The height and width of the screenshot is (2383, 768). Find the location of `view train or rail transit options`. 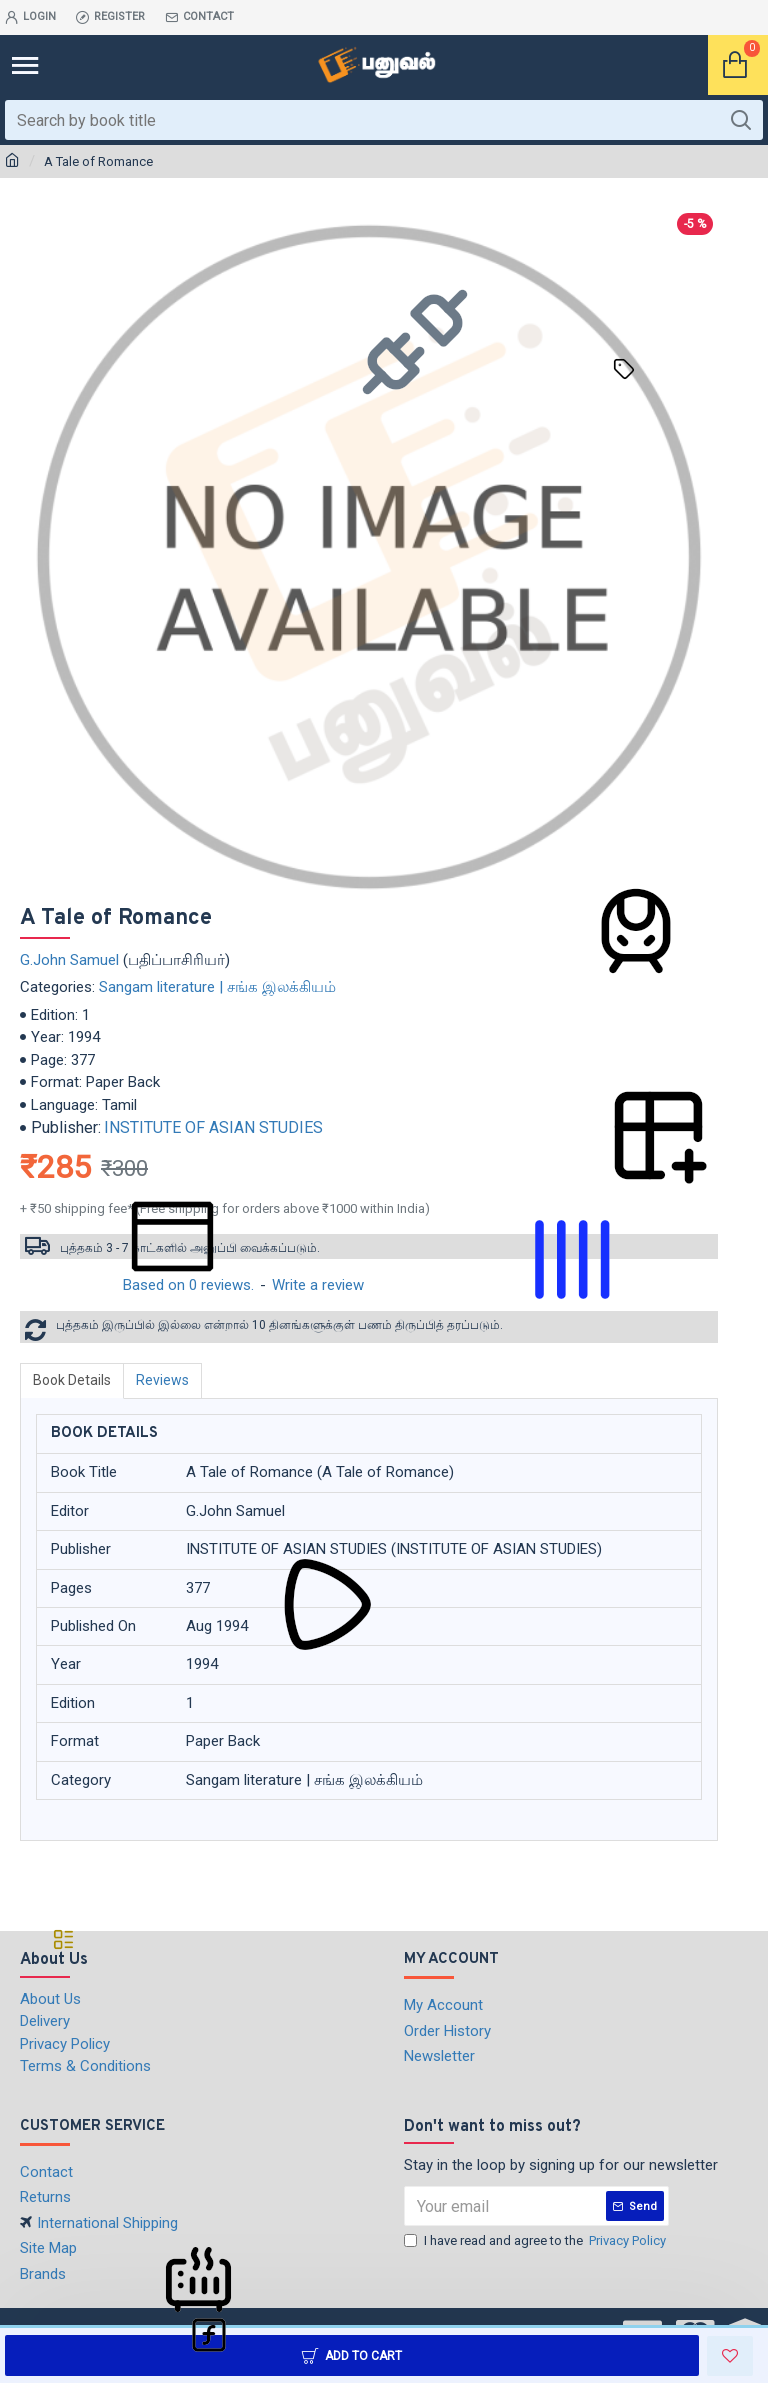

view train or rail transit options is located at coordinates (636, 931).